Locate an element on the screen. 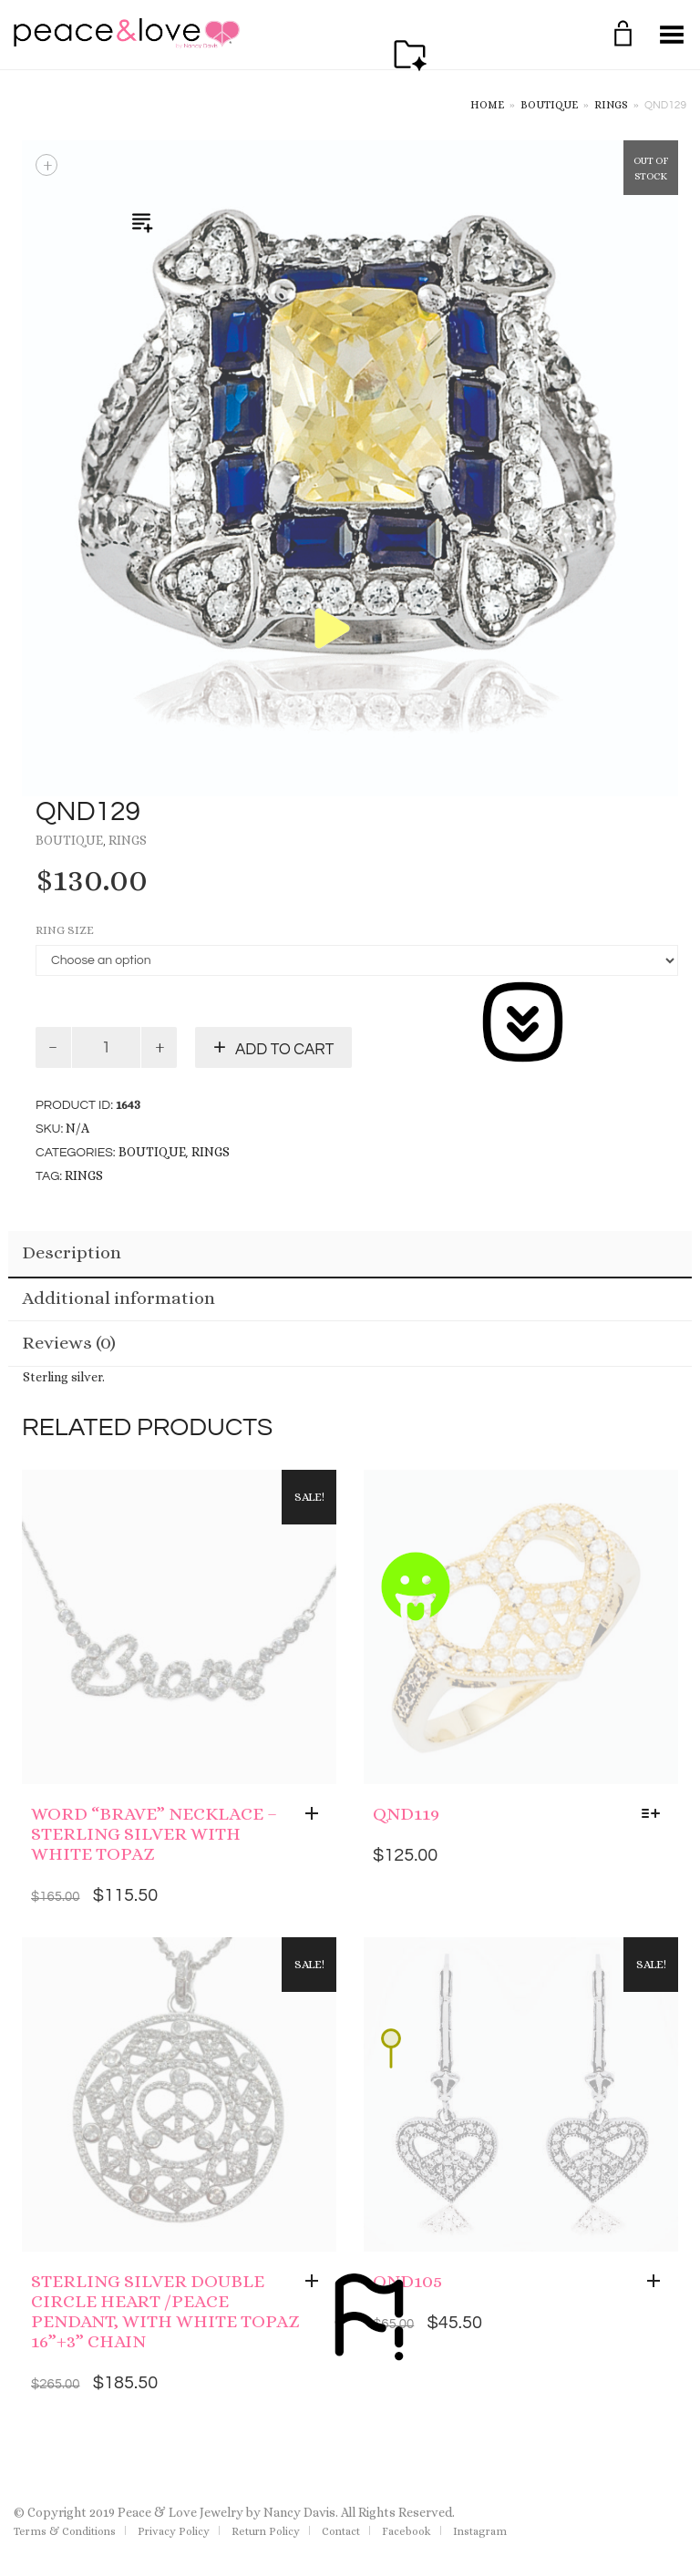 Image resolution: width=700 pixels, height=2576 pixels. add new text or text field is located at coordinates (141, 221).